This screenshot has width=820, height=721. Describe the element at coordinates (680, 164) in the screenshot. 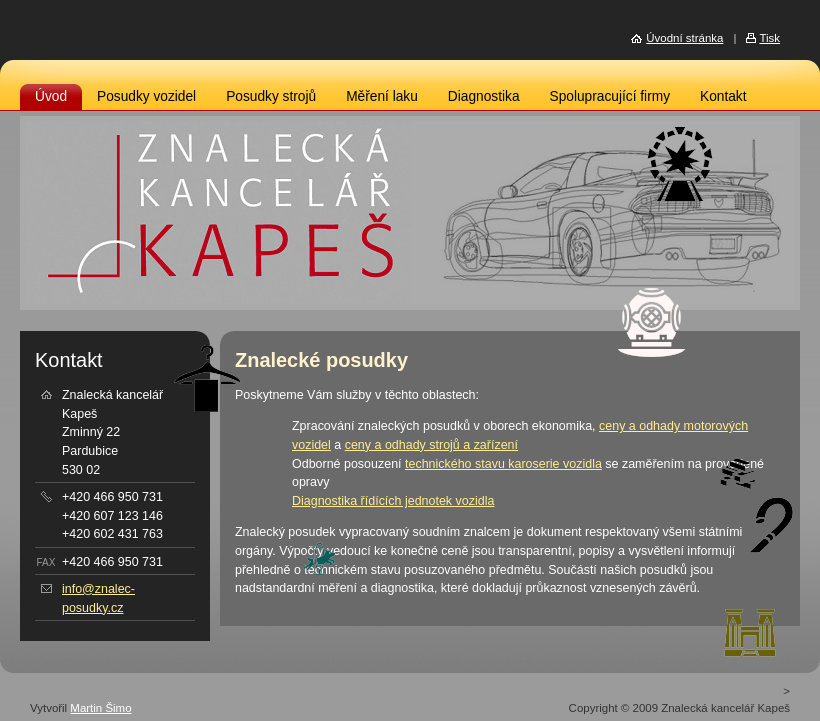

I see `access the stargate or portal feature` at that location.